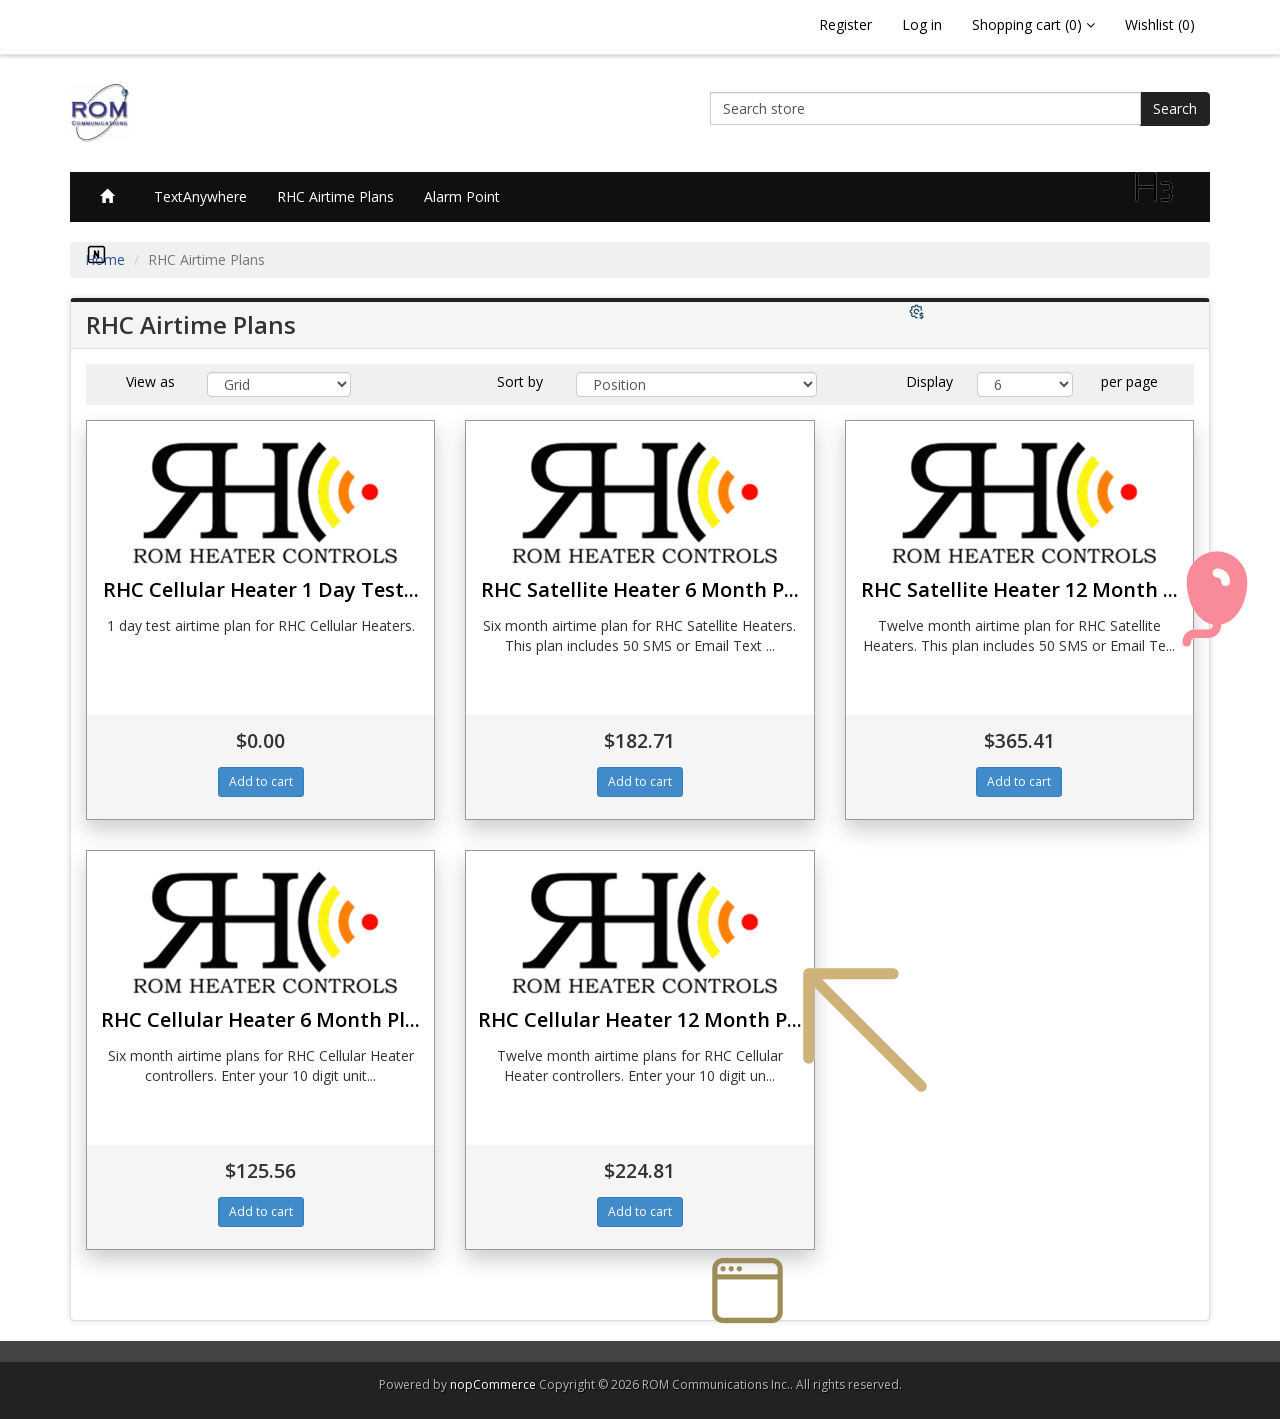 The width and height of the screenshot is (1280, 1419). I want to click on navigate back to previous screen, so click(865, 1030).